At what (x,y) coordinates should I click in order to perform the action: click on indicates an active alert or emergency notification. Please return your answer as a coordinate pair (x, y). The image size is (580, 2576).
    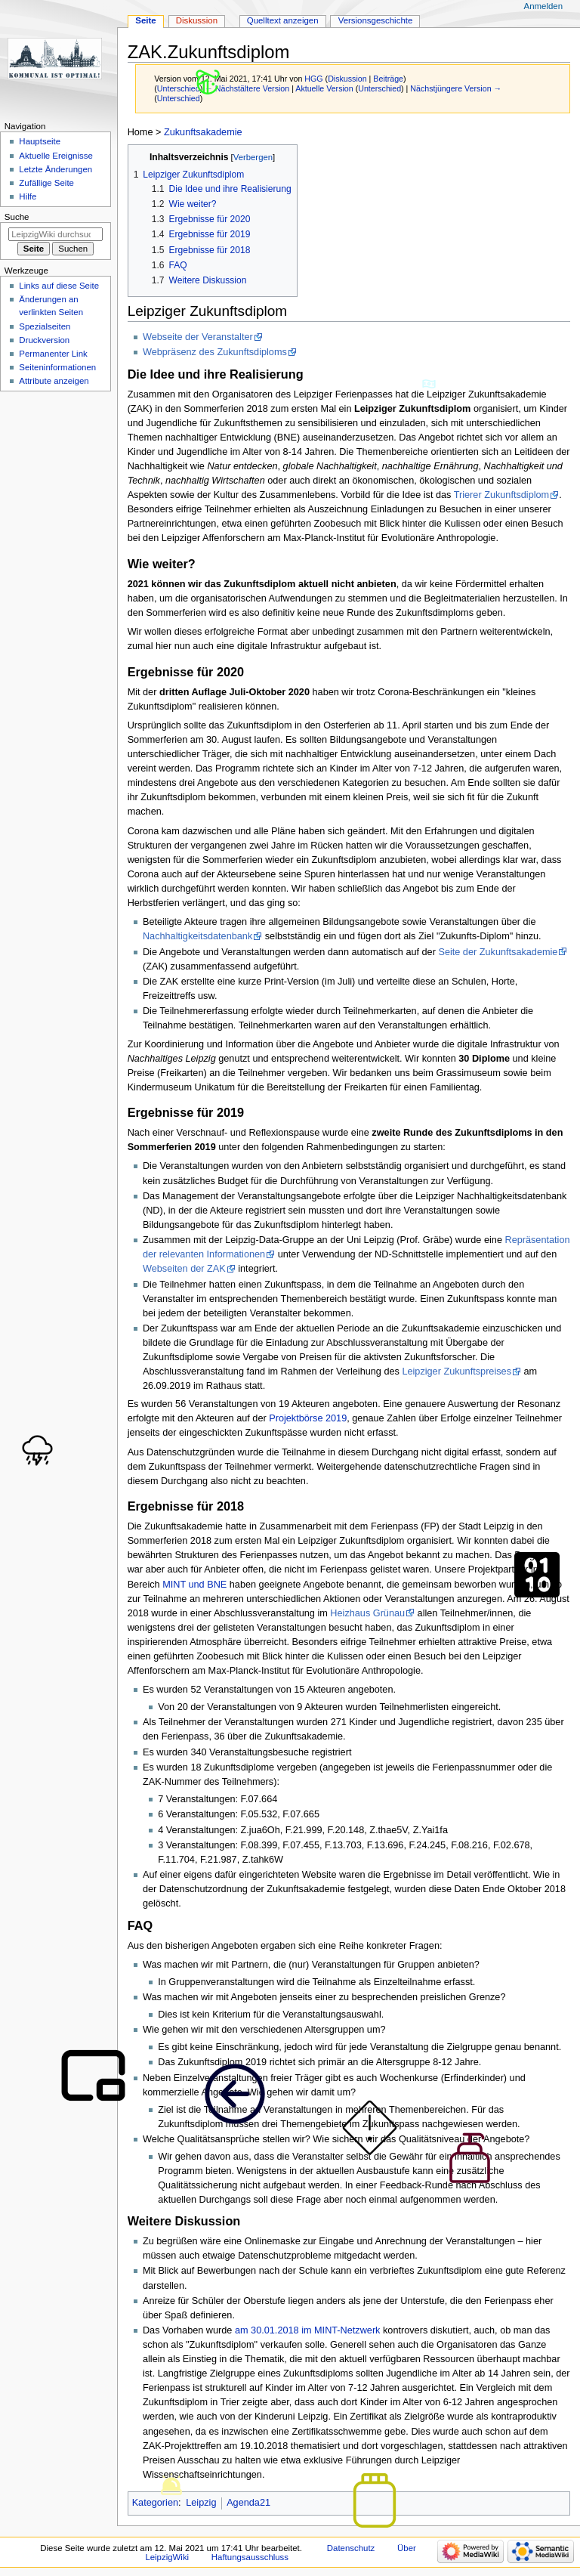
    Looking at the image, I should click on (171, 2486).